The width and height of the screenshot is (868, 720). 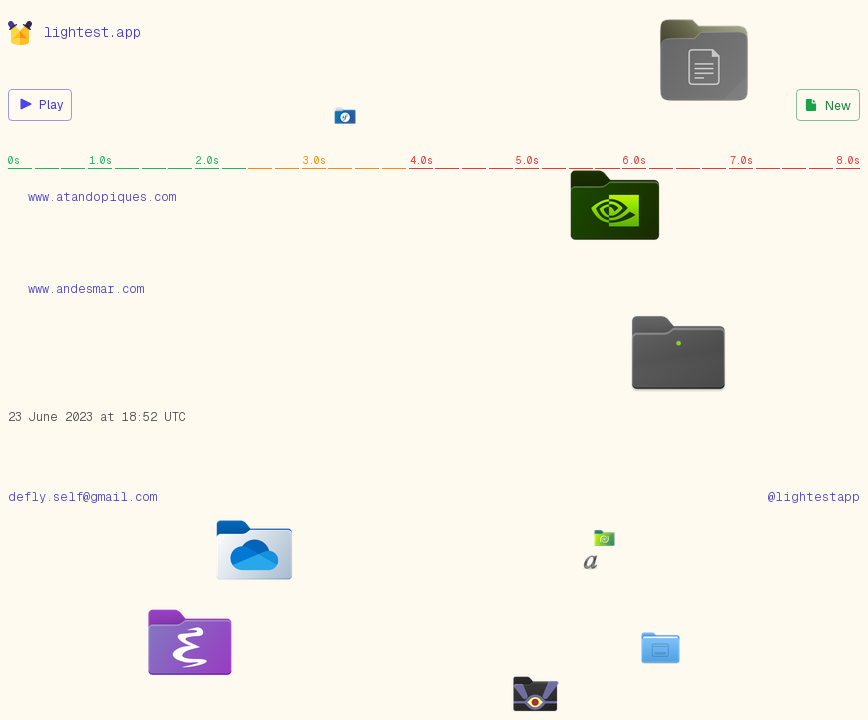 What do you see at coordinates (678, 355) in the screenshot?
I see `access network server files` at bounding box center [678, 355].